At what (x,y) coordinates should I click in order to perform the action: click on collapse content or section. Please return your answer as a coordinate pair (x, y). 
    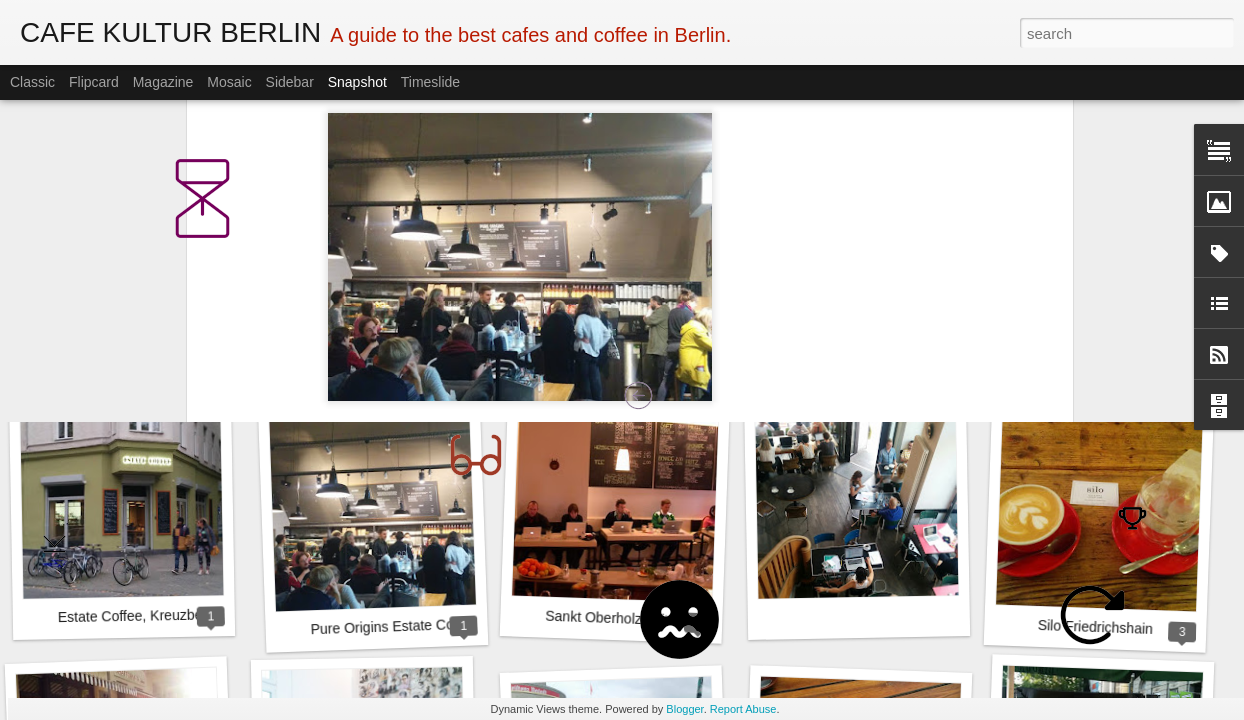
    Looking at the image, I should click on (54, 543).